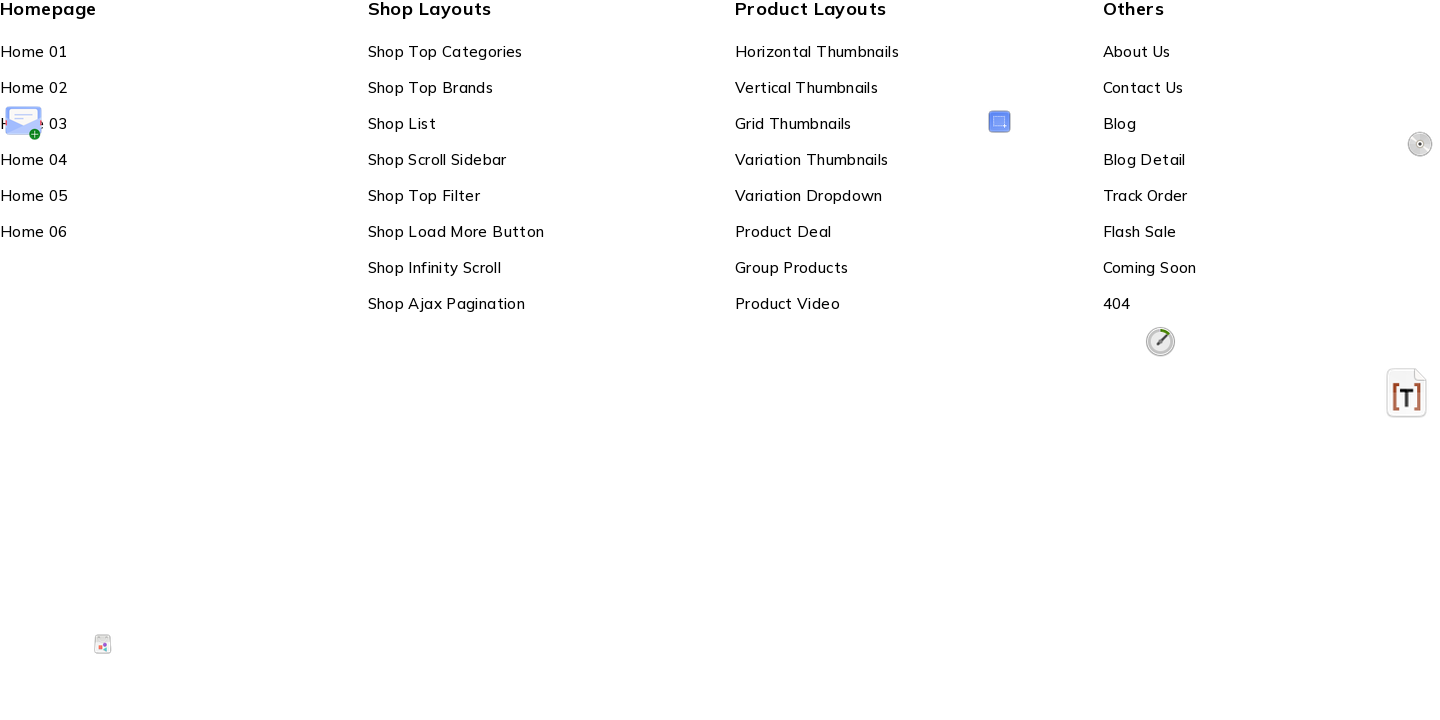 The width and height of the screenshot is (1440, 720). What do you see at coordinates (1160, 341) in the screenshot?
I see `open sysprof system profiler` at bounding box center [1160, 341].